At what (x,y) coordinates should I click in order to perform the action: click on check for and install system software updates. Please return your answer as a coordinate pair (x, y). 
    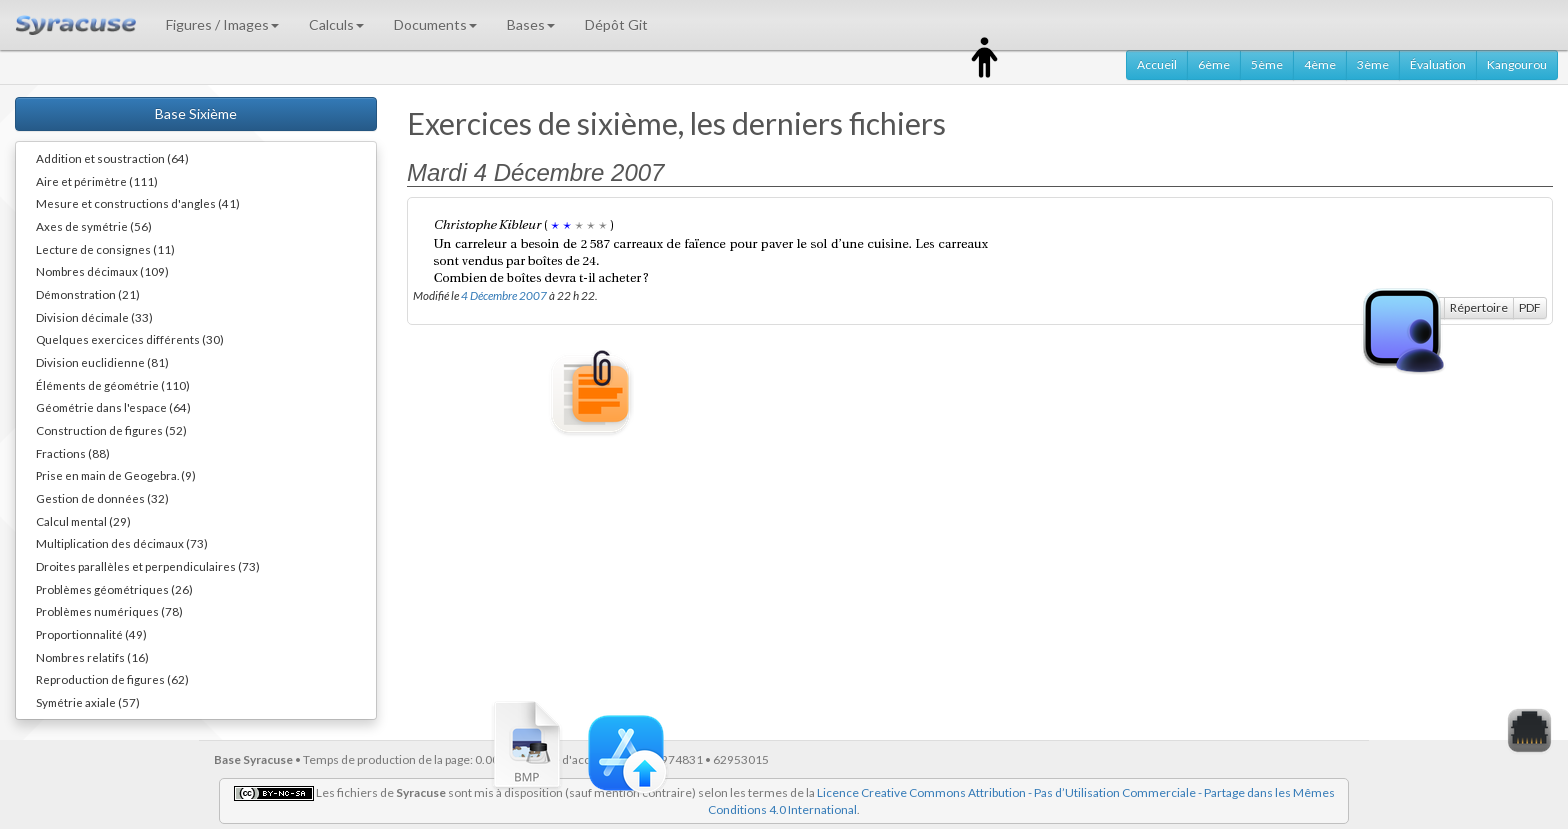
    Looking at the image, I should click on (626, 753).